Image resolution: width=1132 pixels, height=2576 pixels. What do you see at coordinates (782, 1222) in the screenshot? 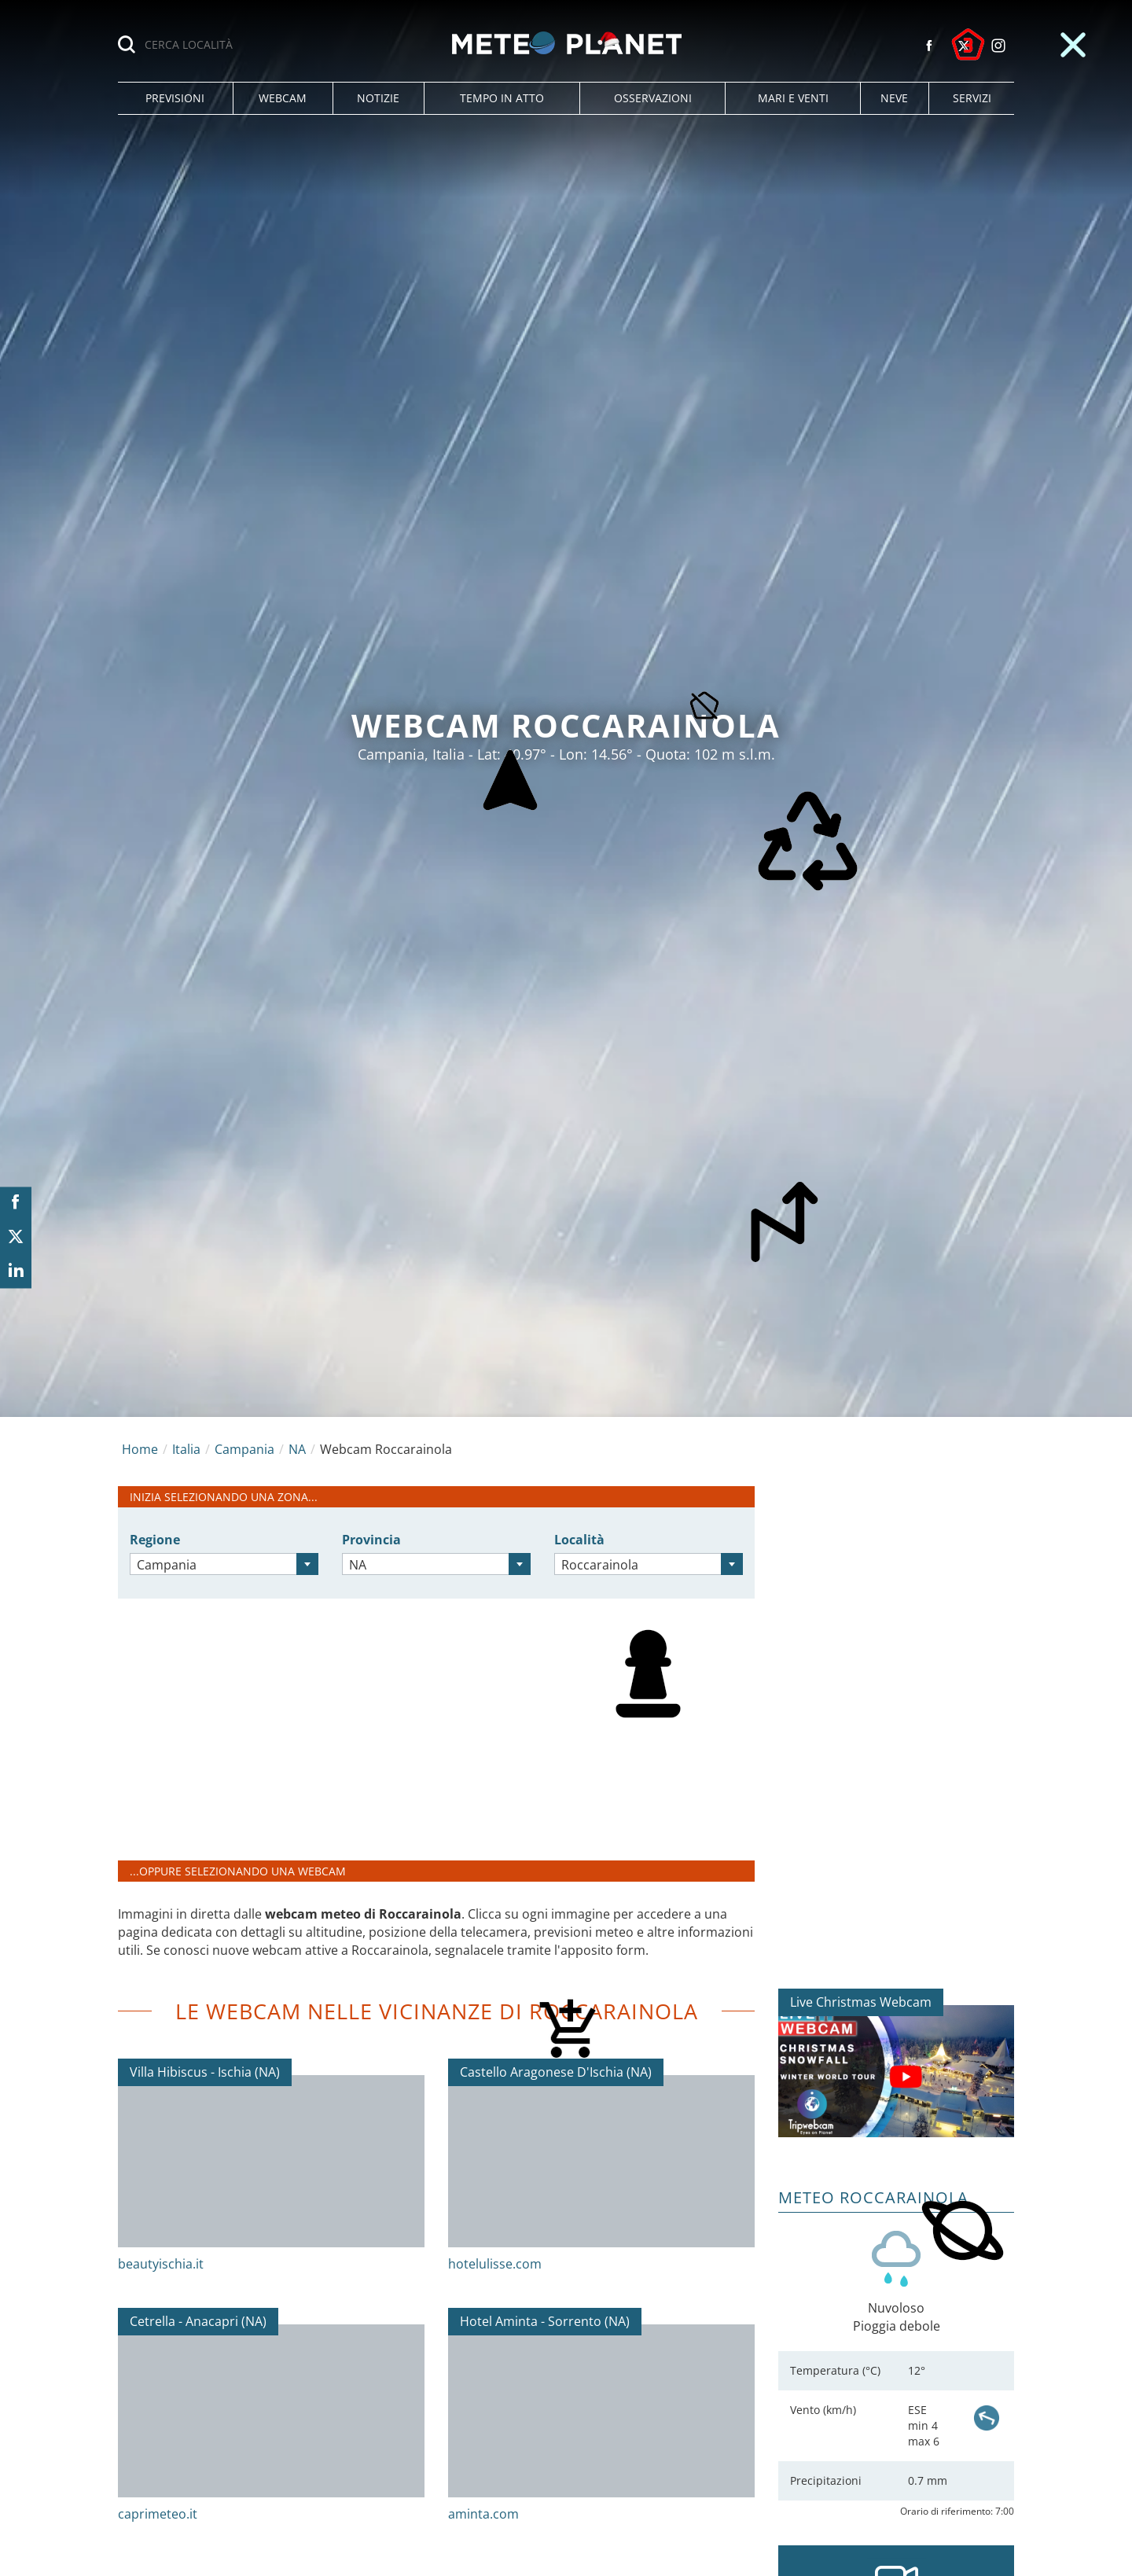
I see `indicates an indirect or alternate route` at bounding box center [782, 1222].